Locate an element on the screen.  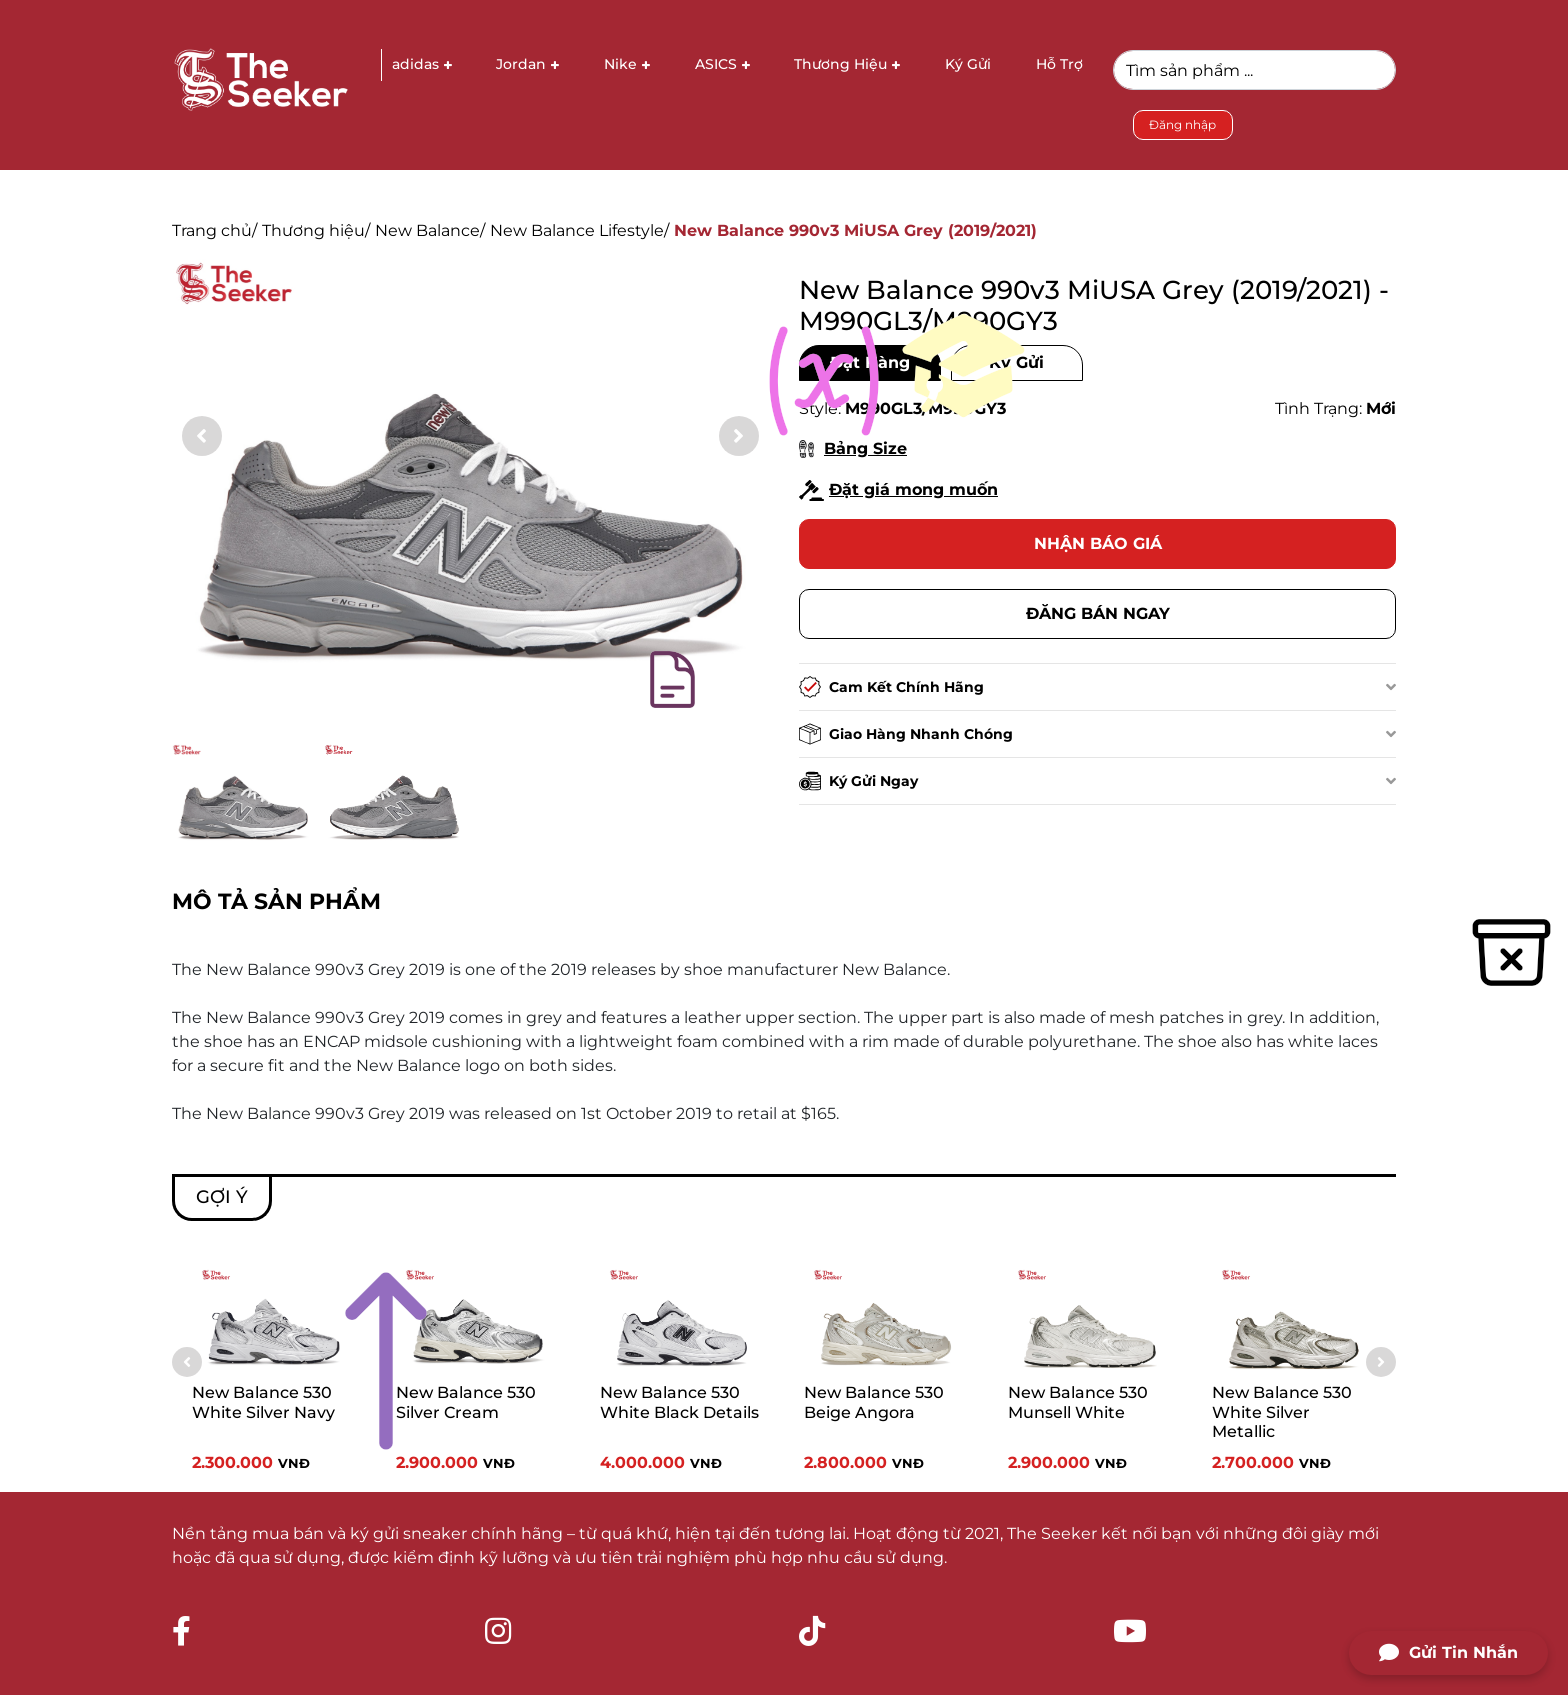
remove item from archive is located at coordinates (1511, 952).